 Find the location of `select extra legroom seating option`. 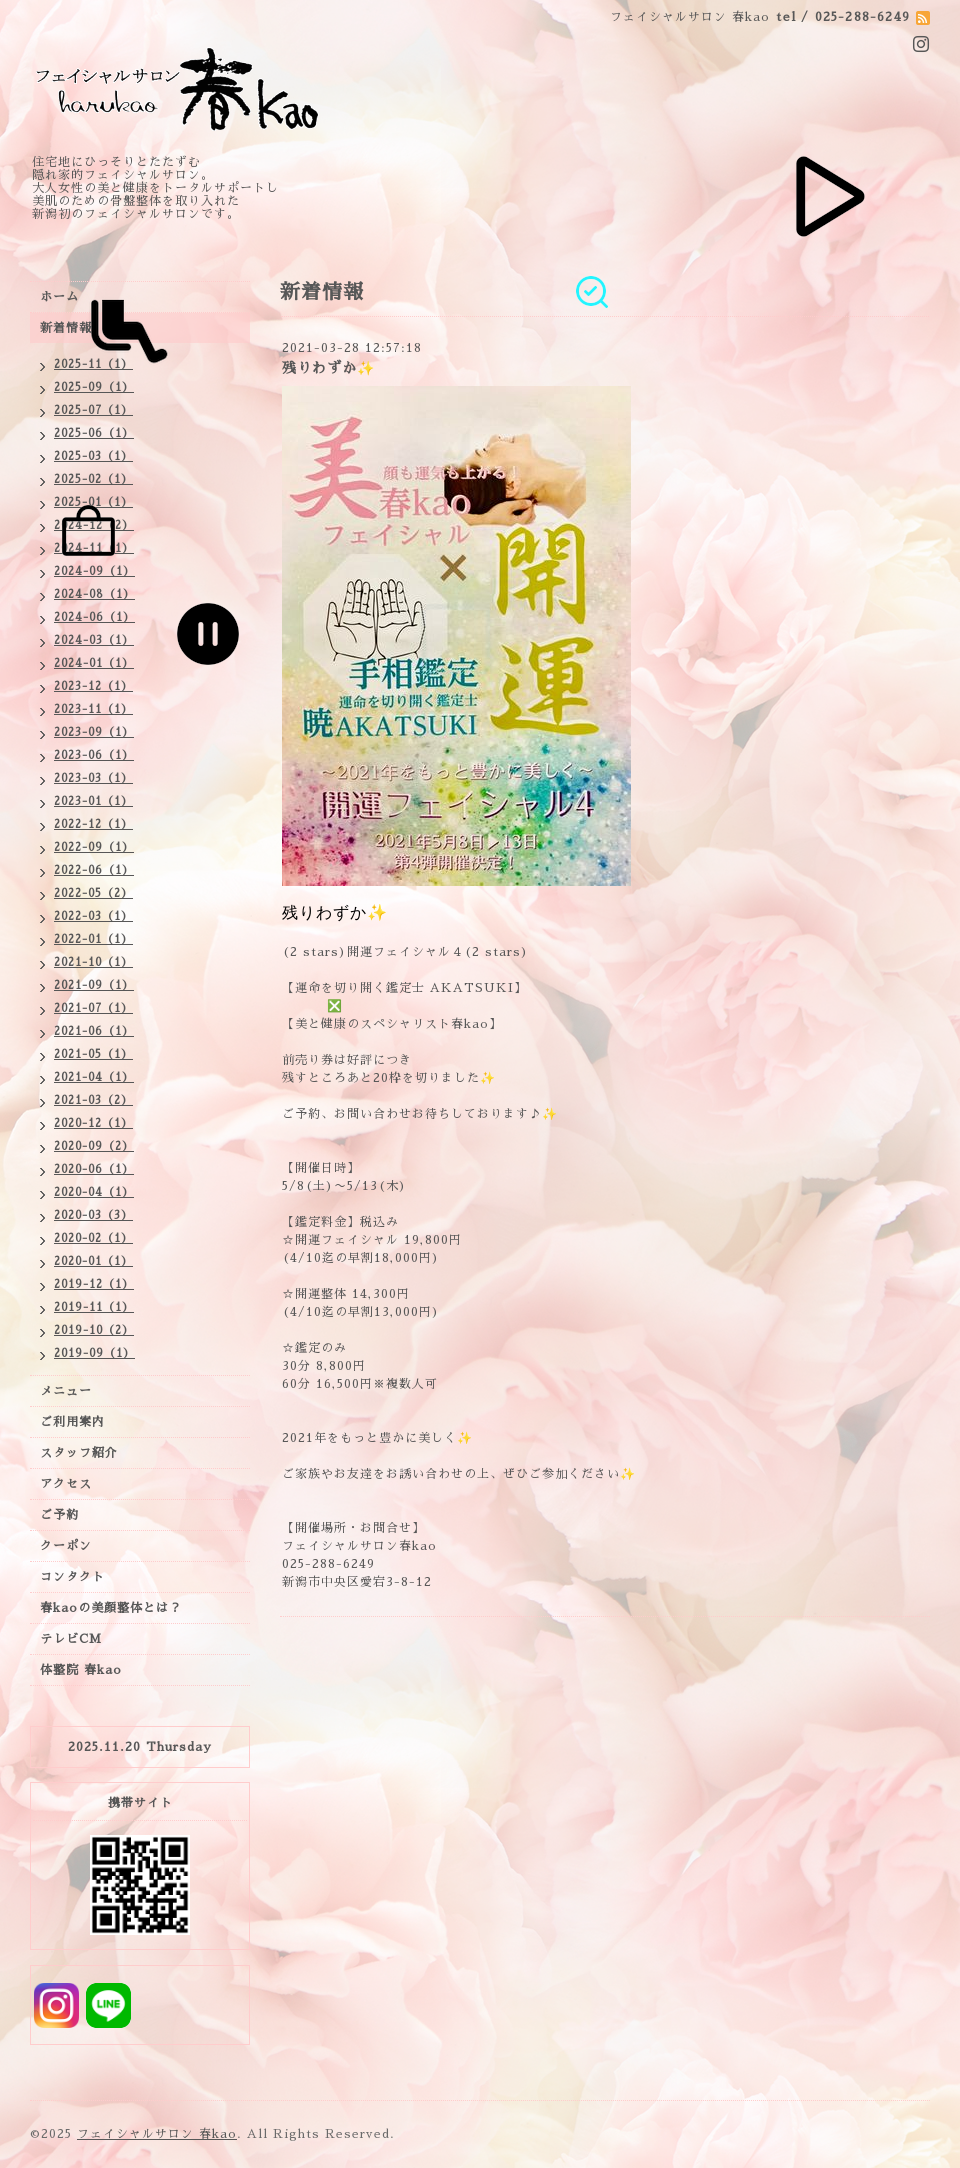

select extra legroom seating option is located at coordinates (127, 332).